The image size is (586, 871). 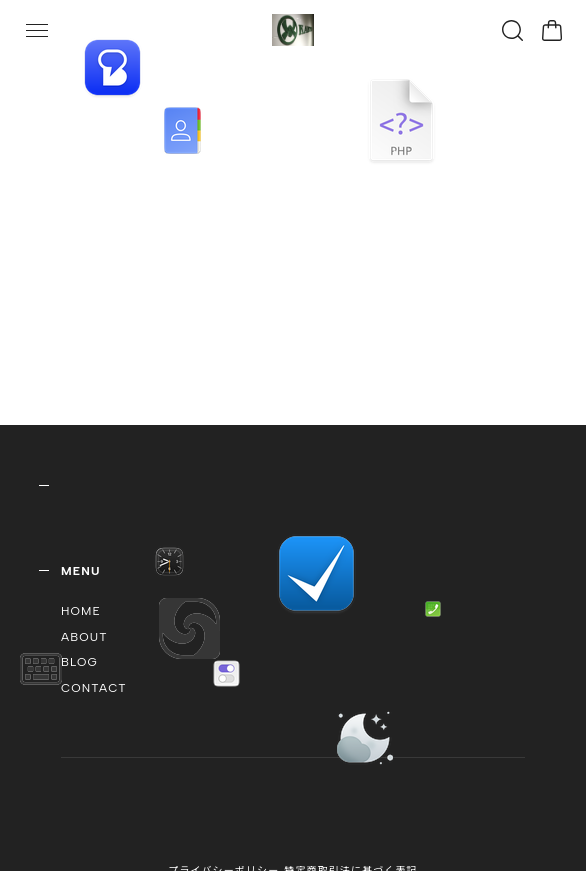 What do you see at coordinates (226, 673) in the screenshot?
I see `open desktop preferences or settings` at bounding box center [226, 673].